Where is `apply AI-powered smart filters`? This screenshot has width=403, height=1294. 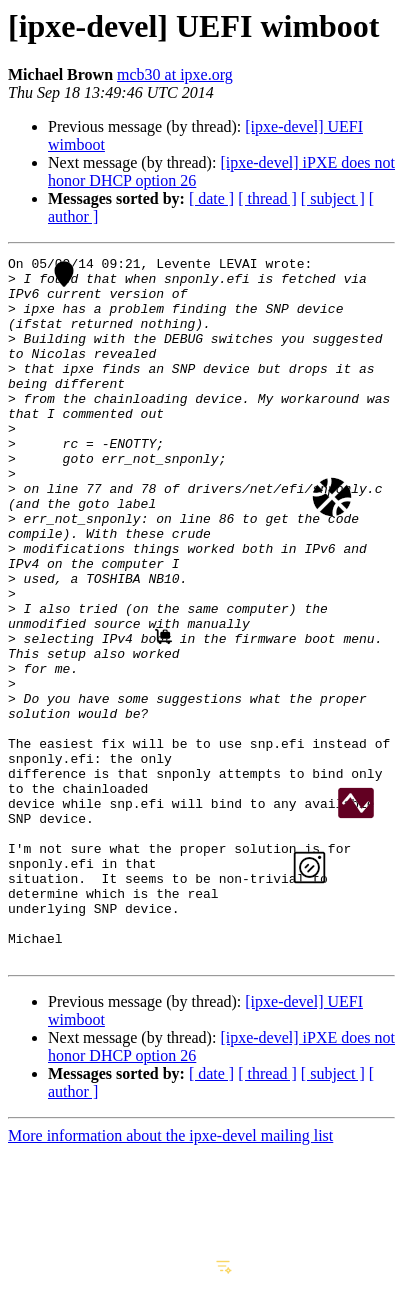
apply AI-powered smart filters is located at coordinates (223, 1266).